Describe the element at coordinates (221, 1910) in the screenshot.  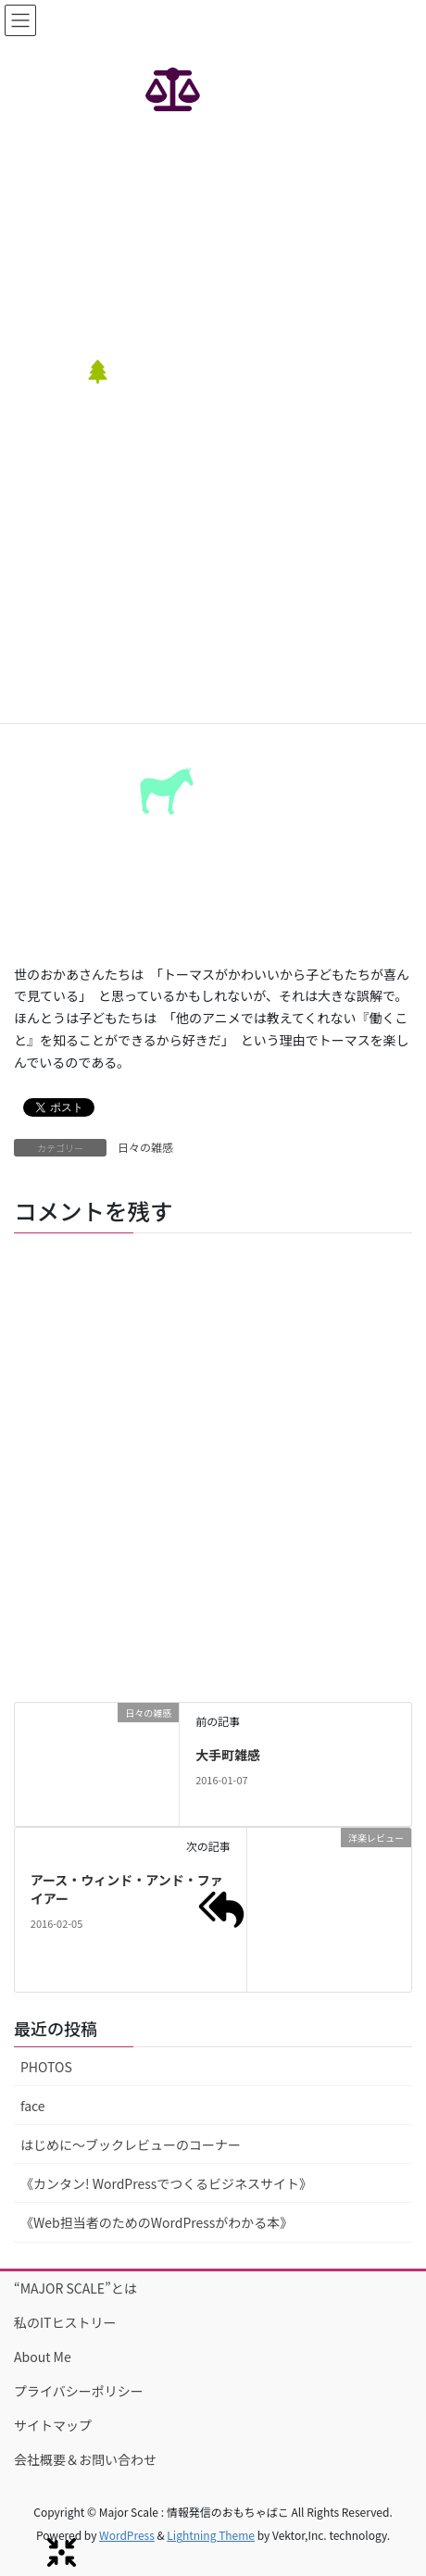
I see `reply all to an email or message` at that location.